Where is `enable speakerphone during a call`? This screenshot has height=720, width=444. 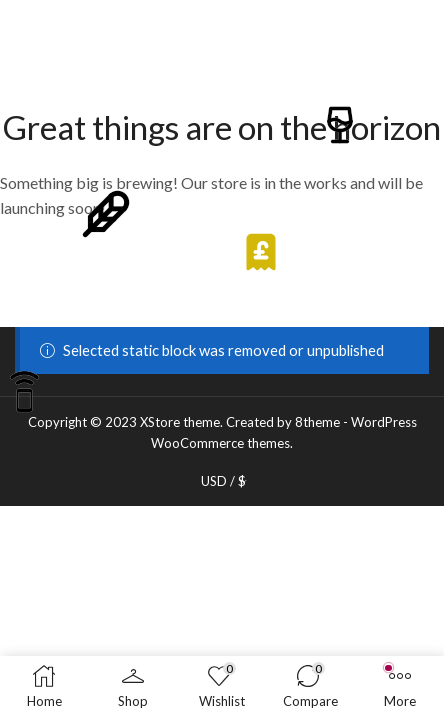 enable speakerphone during a call is located at coordinates (24, 392).